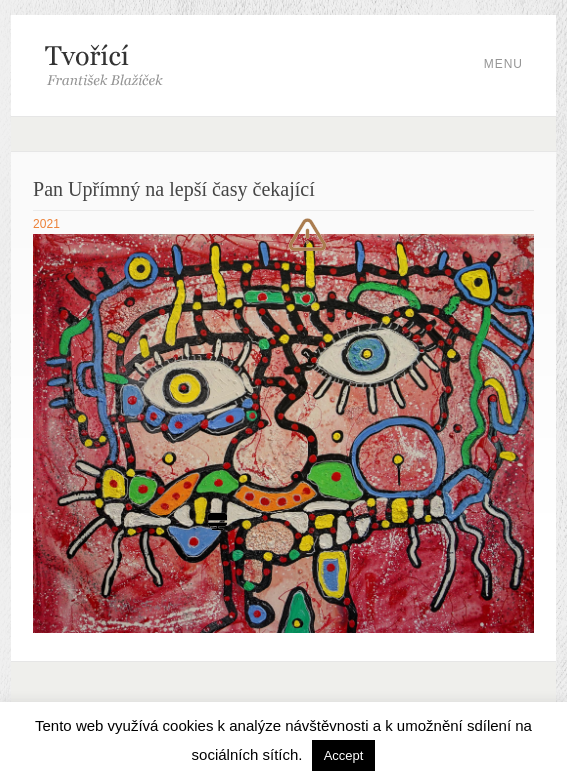 Image resolution: width=567 pixels, height=783 pixels. What do you see at coordinates (217, 521) in the screenshot?
I see `view on desktop display` at bounding box center [217, 521].